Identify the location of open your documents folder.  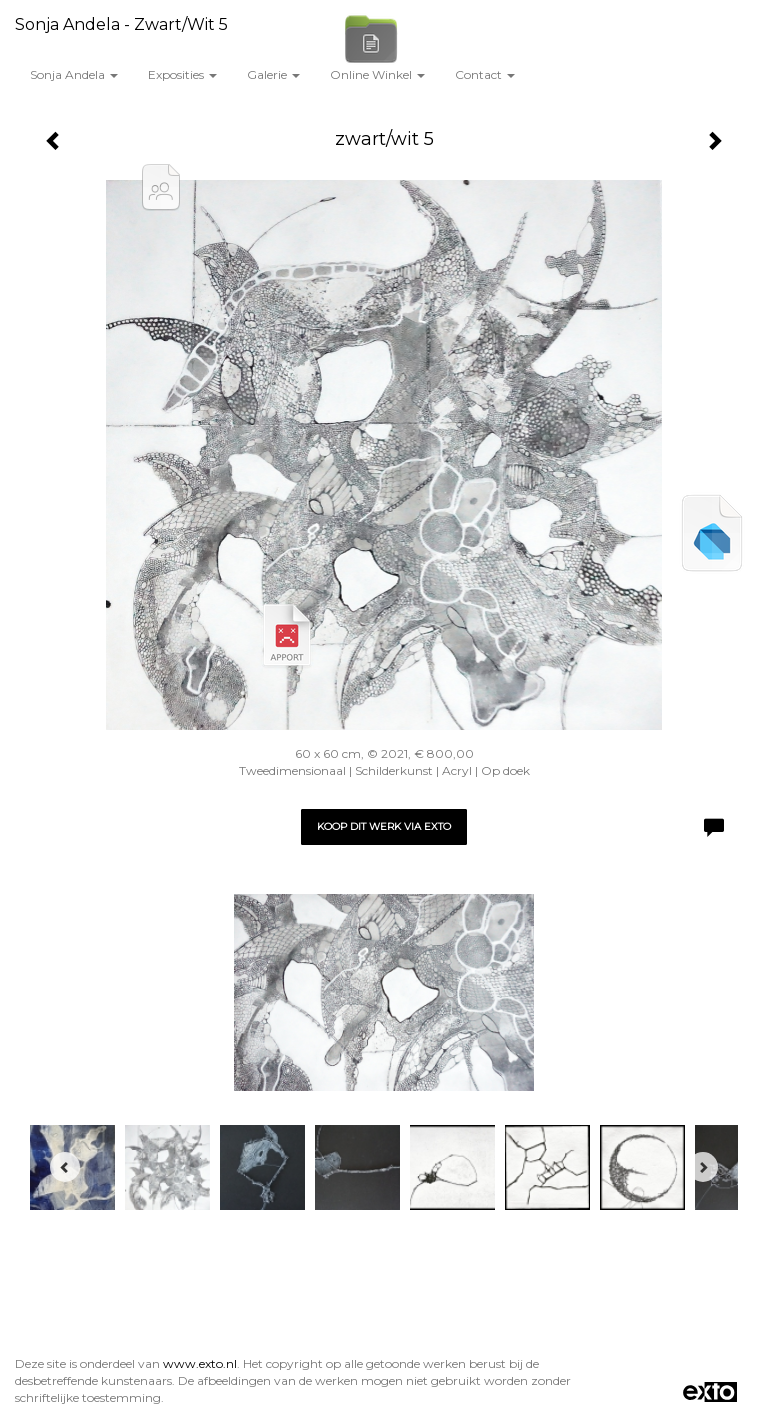
(371, 39).